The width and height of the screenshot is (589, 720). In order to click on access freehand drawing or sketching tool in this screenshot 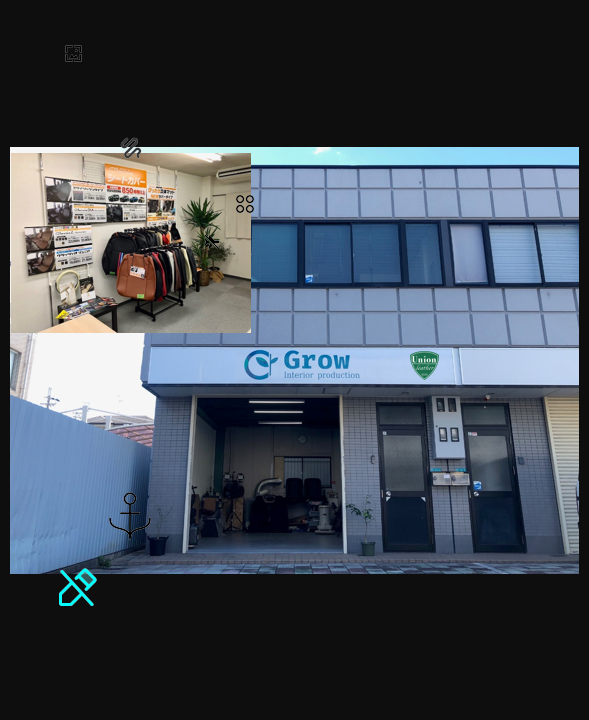, I will do `click(131, 148)`.